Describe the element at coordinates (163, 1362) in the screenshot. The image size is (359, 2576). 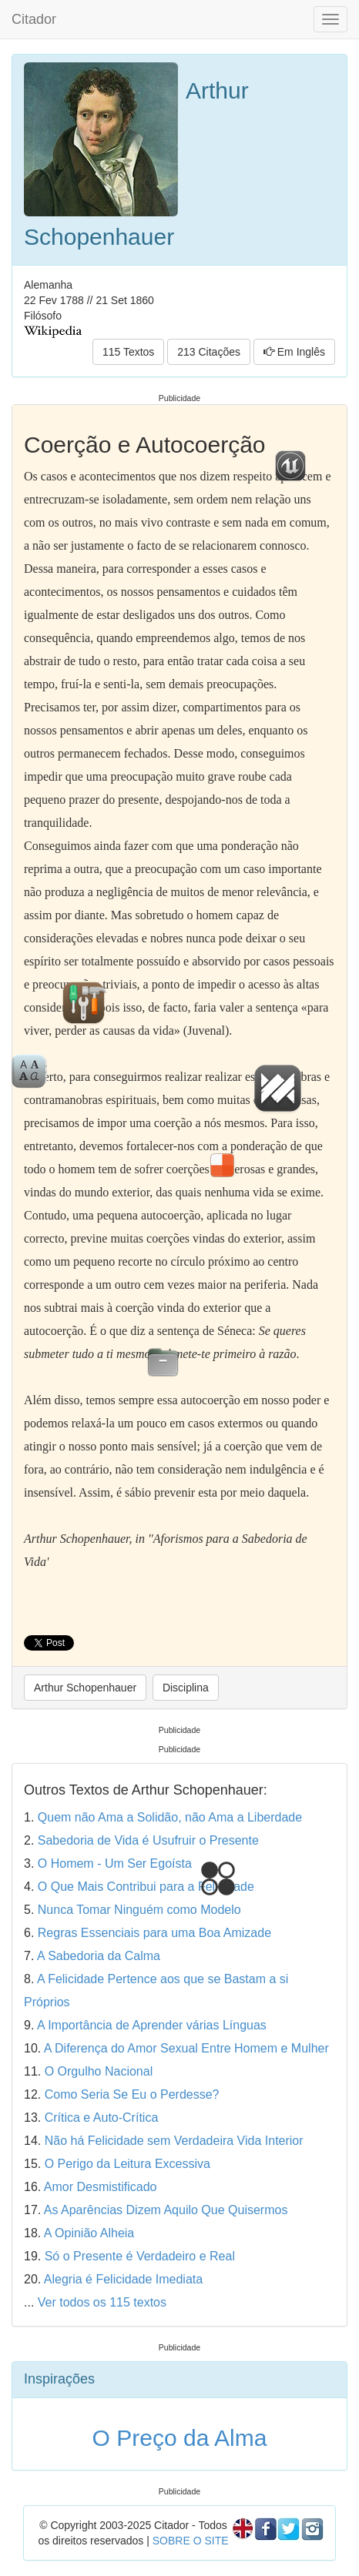
I see `open the file manager application` at that location.